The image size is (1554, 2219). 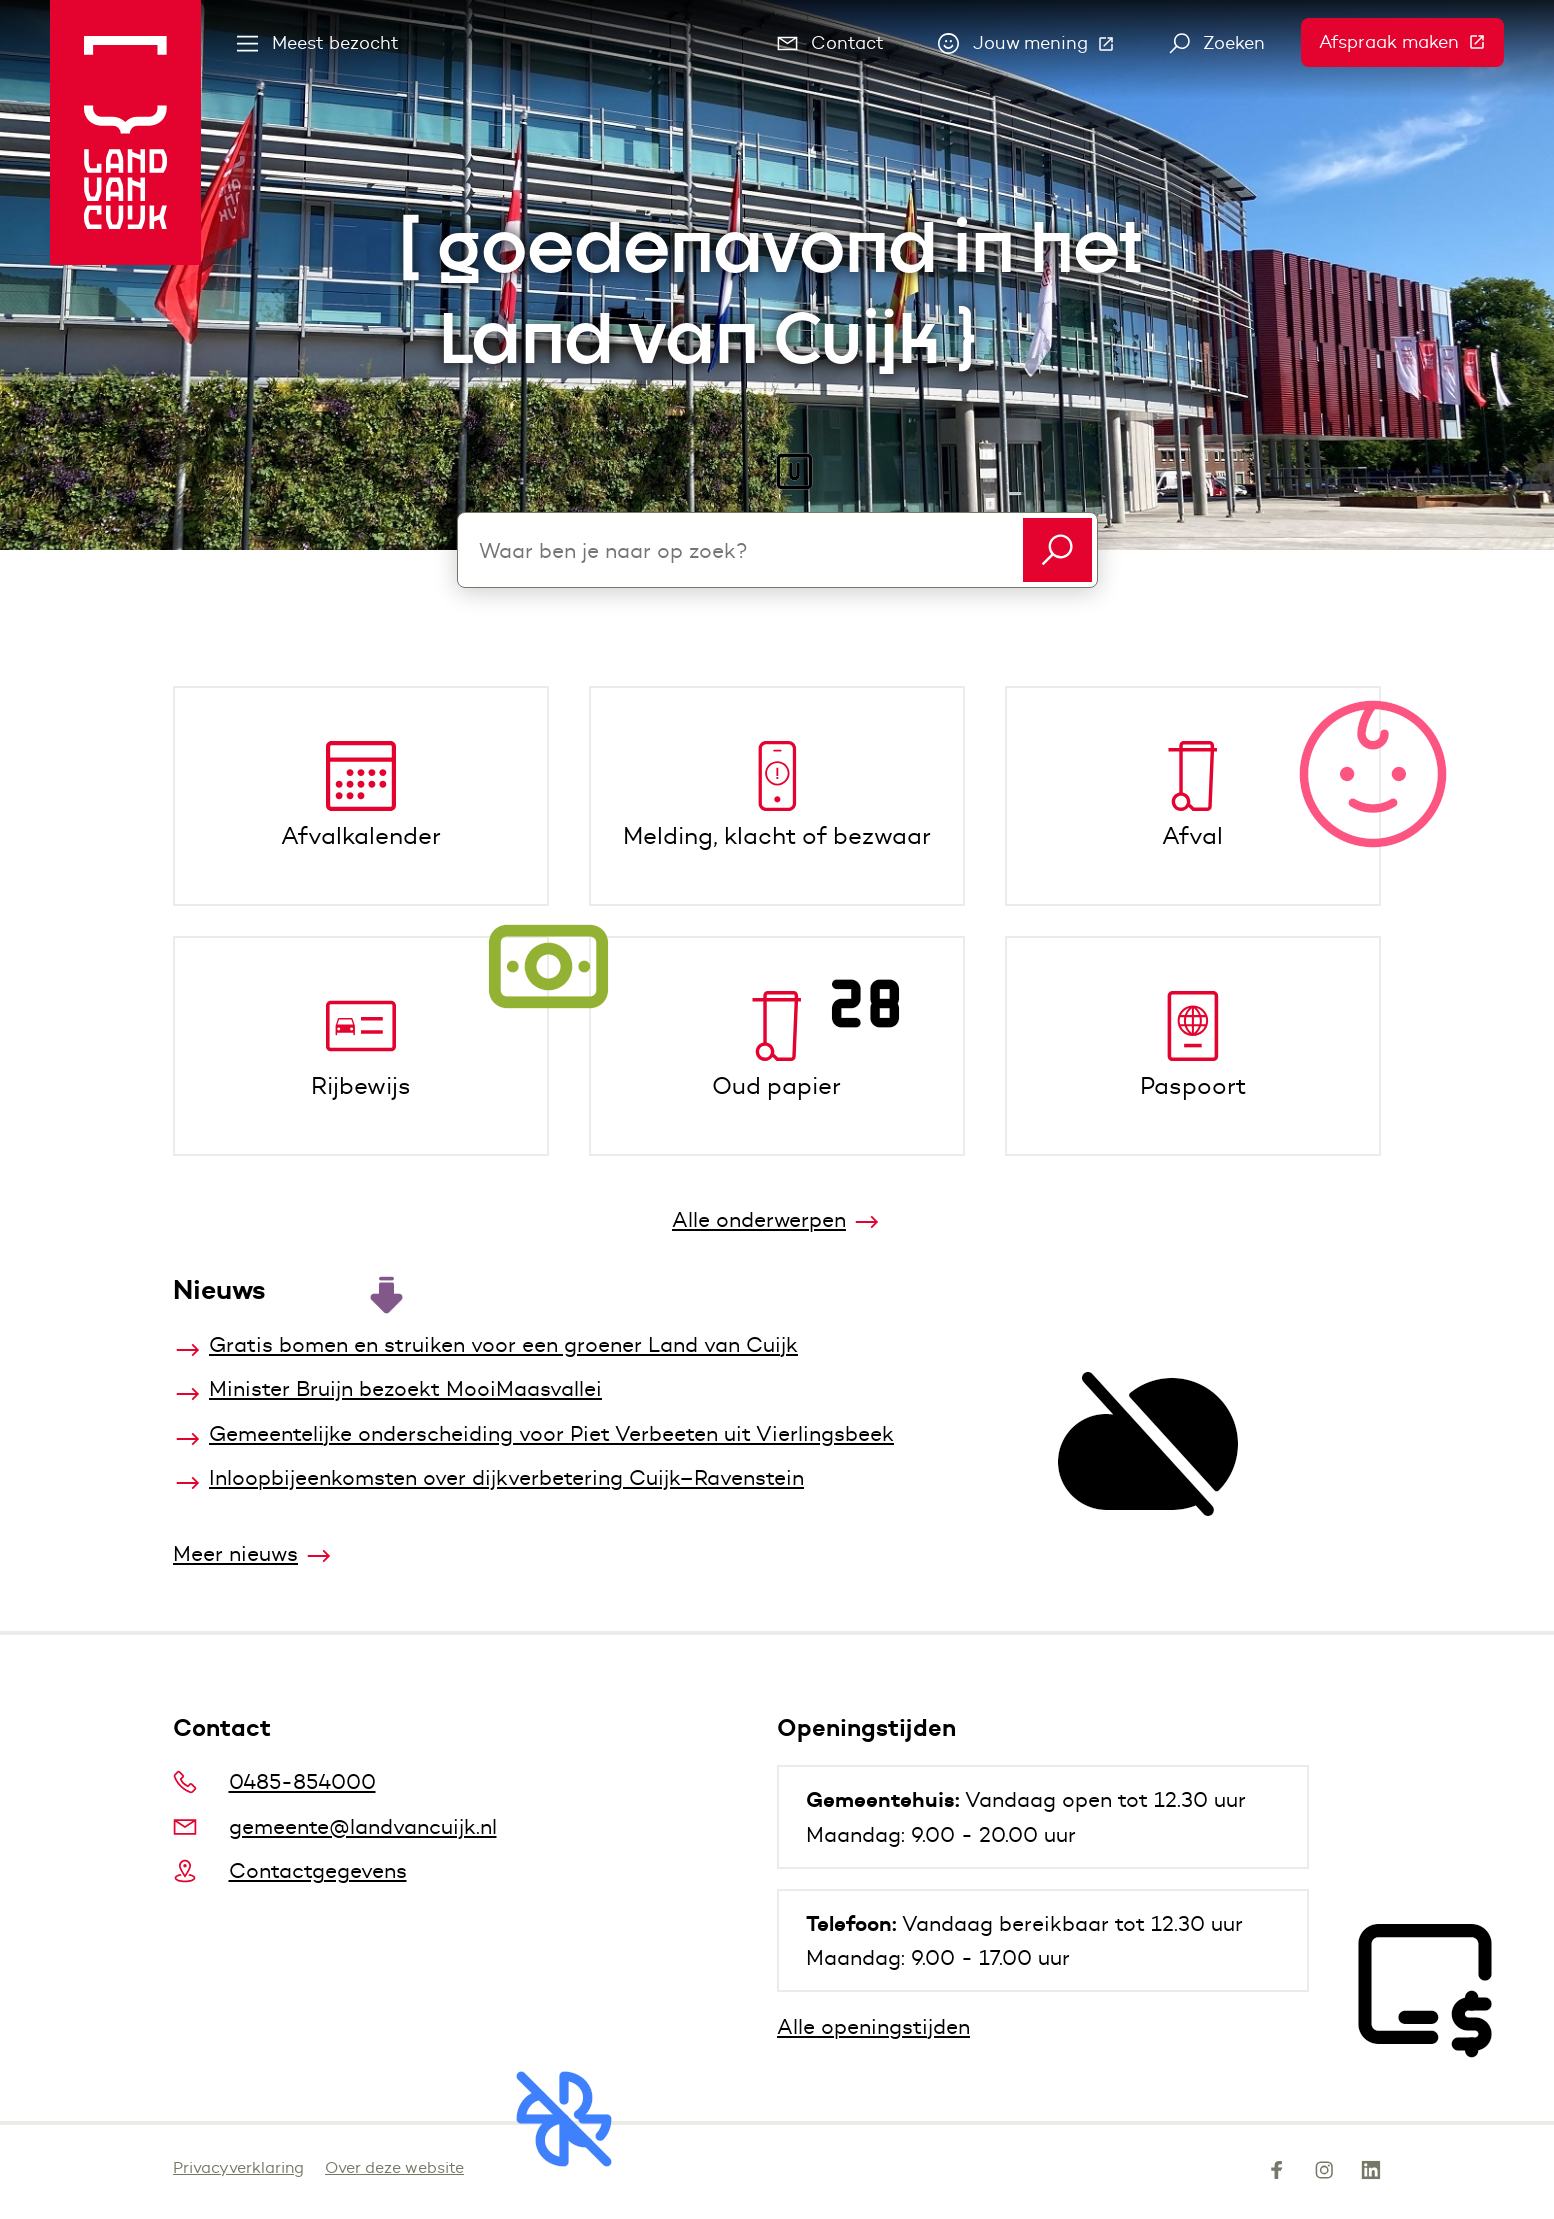 What do you see at coordinates (386, 1295) in the screenshot?
I see `download file to device` at bounding box center [386, 1295].